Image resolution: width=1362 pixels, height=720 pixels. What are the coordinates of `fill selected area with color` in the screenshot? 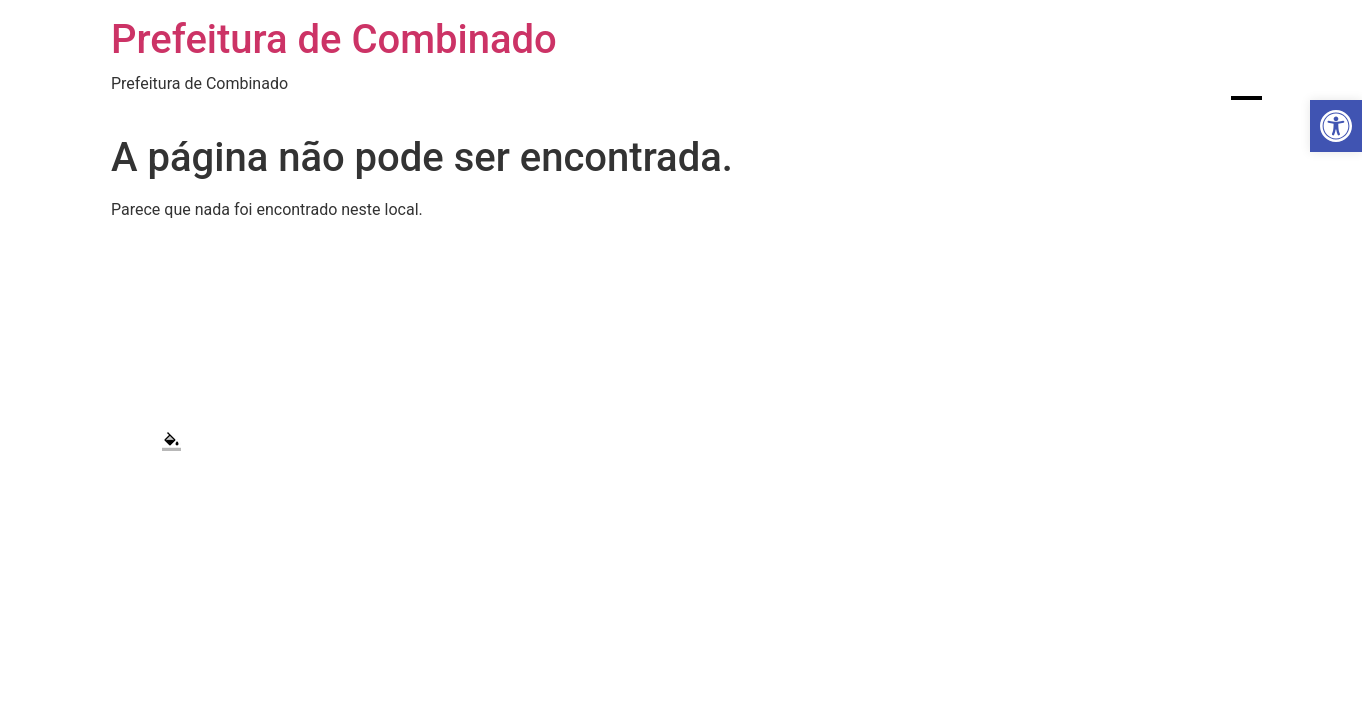 It's located at (171, 441).